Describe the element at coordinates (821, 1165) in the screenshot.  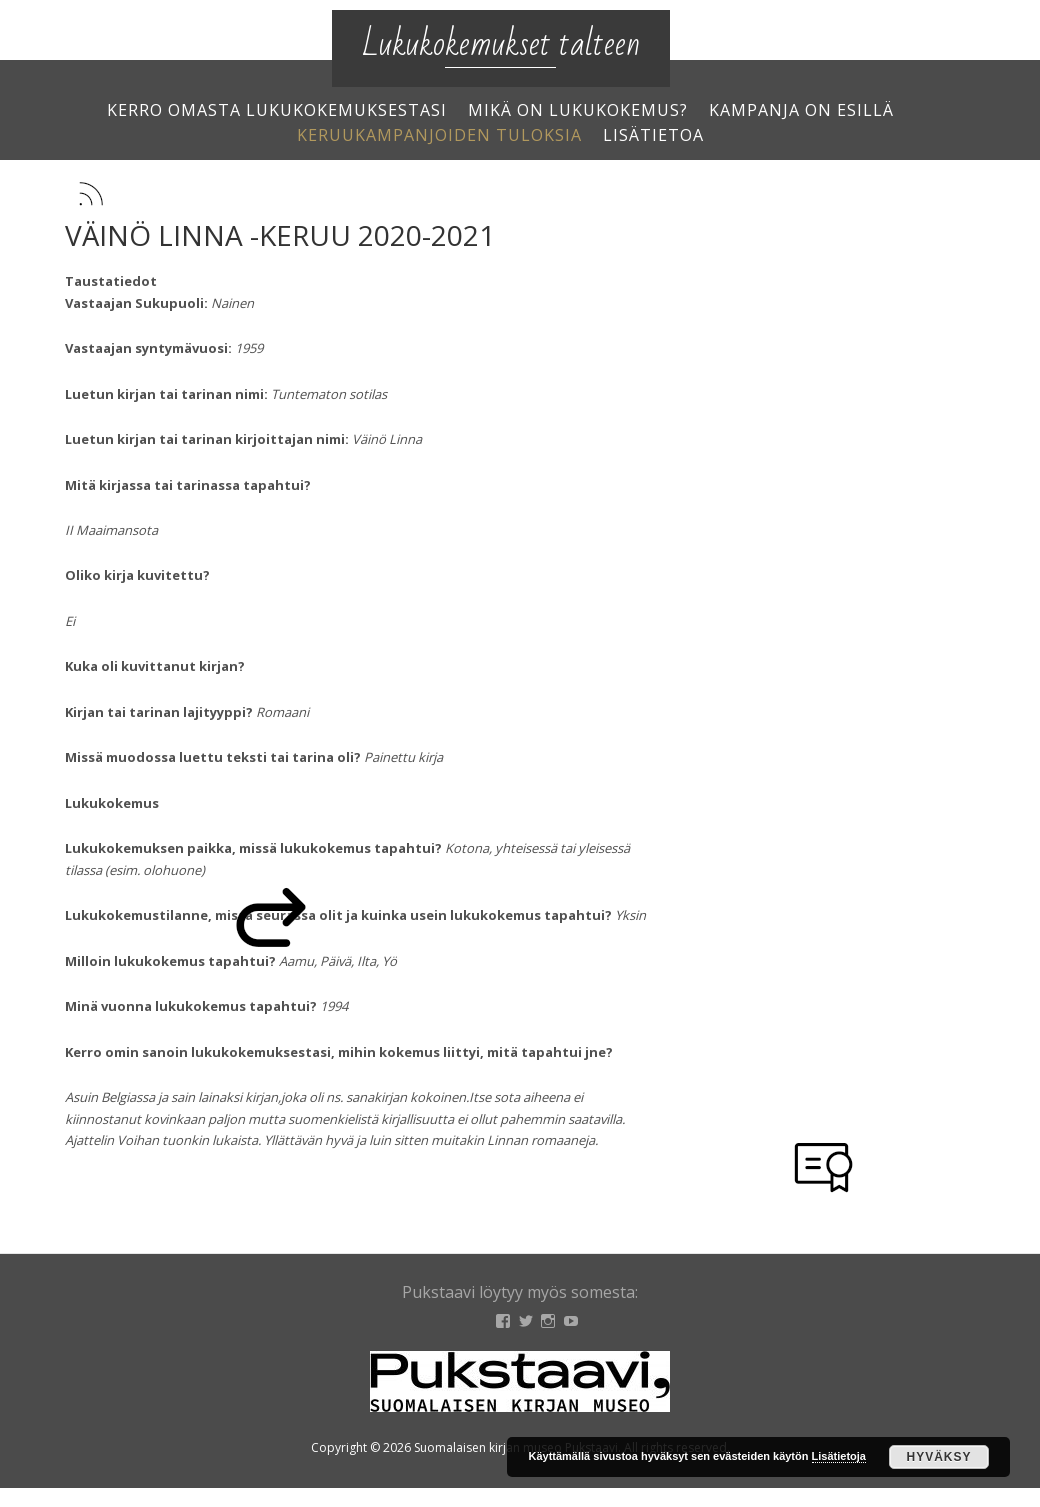
I see `view certificate or credential details` at that location.